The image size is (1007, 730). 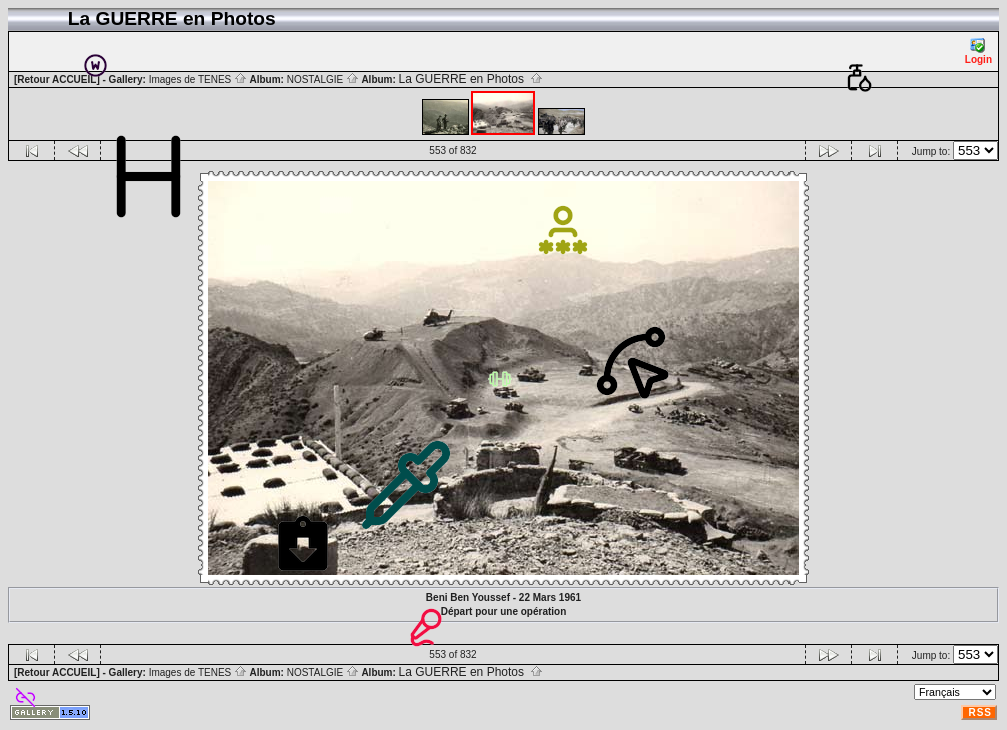 I want to click on access hand sanitizer or soap dispenser location, so click(x=859, y=78).